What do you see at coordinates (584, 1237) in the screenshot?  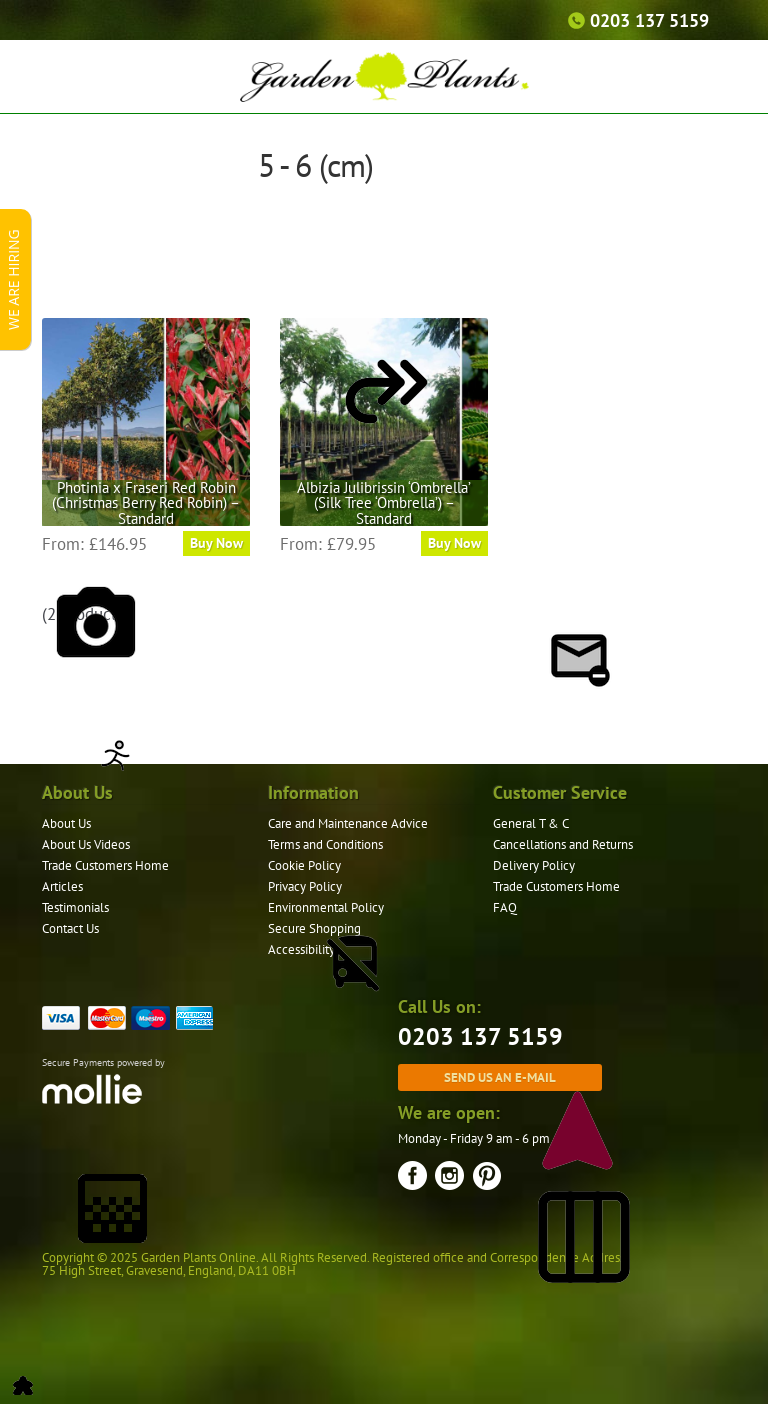 I see `switch to three-column layout` at bounding box center [584, 1237].